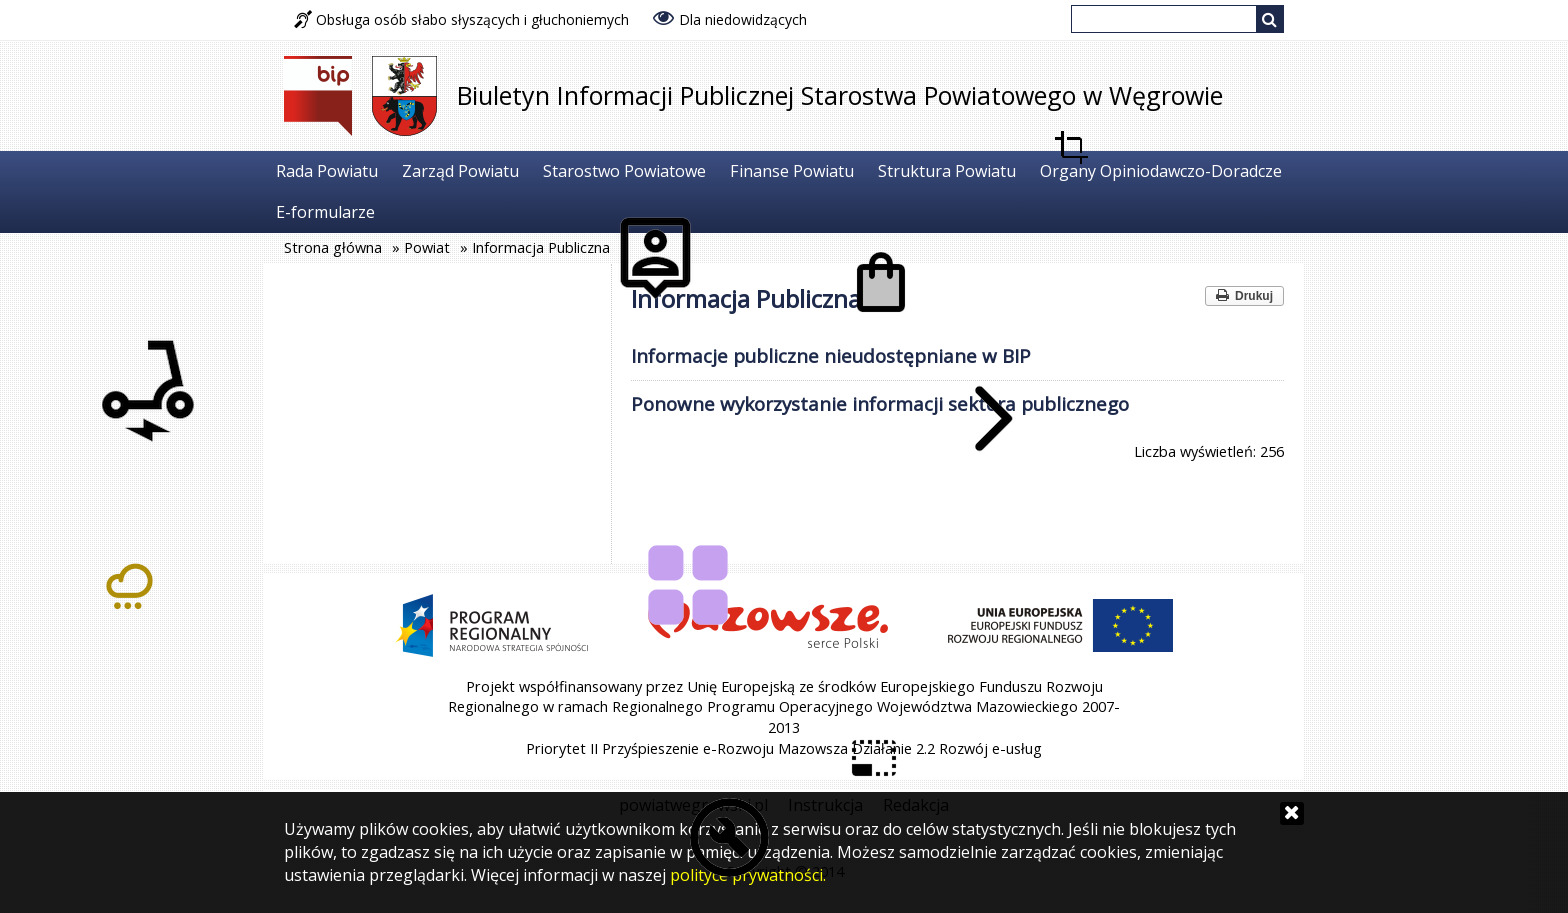  Describe the element at coordinates (881, 282) in the screenshot. I see `view your shopping bag` at that location.